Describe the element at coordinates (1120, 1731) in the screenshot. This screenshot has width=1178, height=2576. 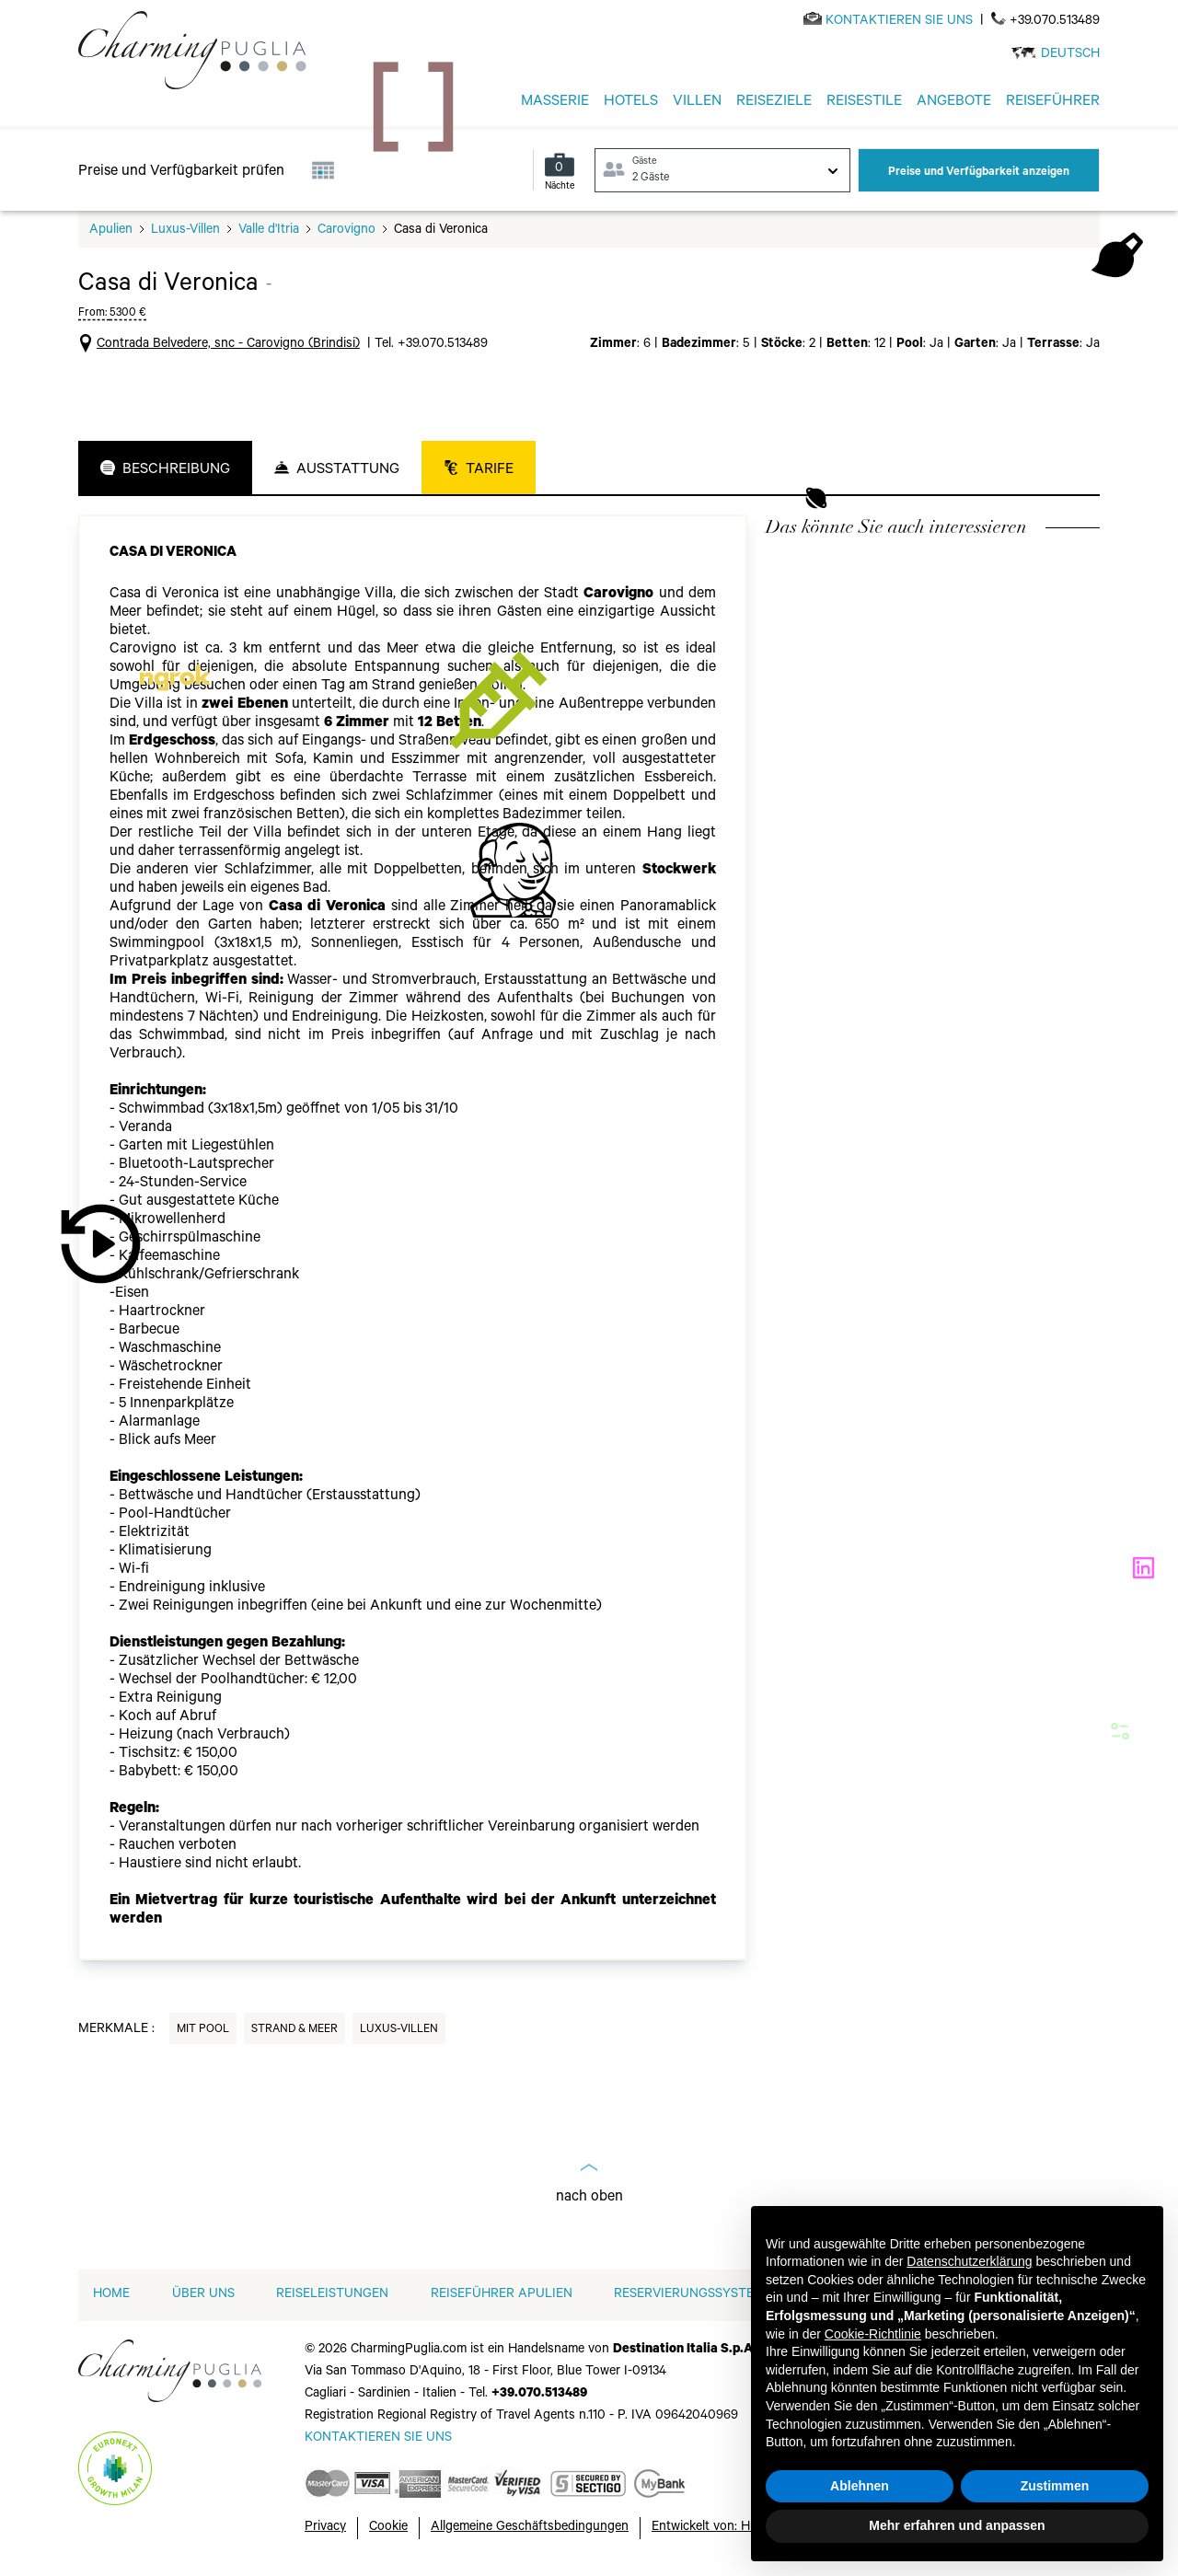
I see `adjust audio equalizer settings` at that location.